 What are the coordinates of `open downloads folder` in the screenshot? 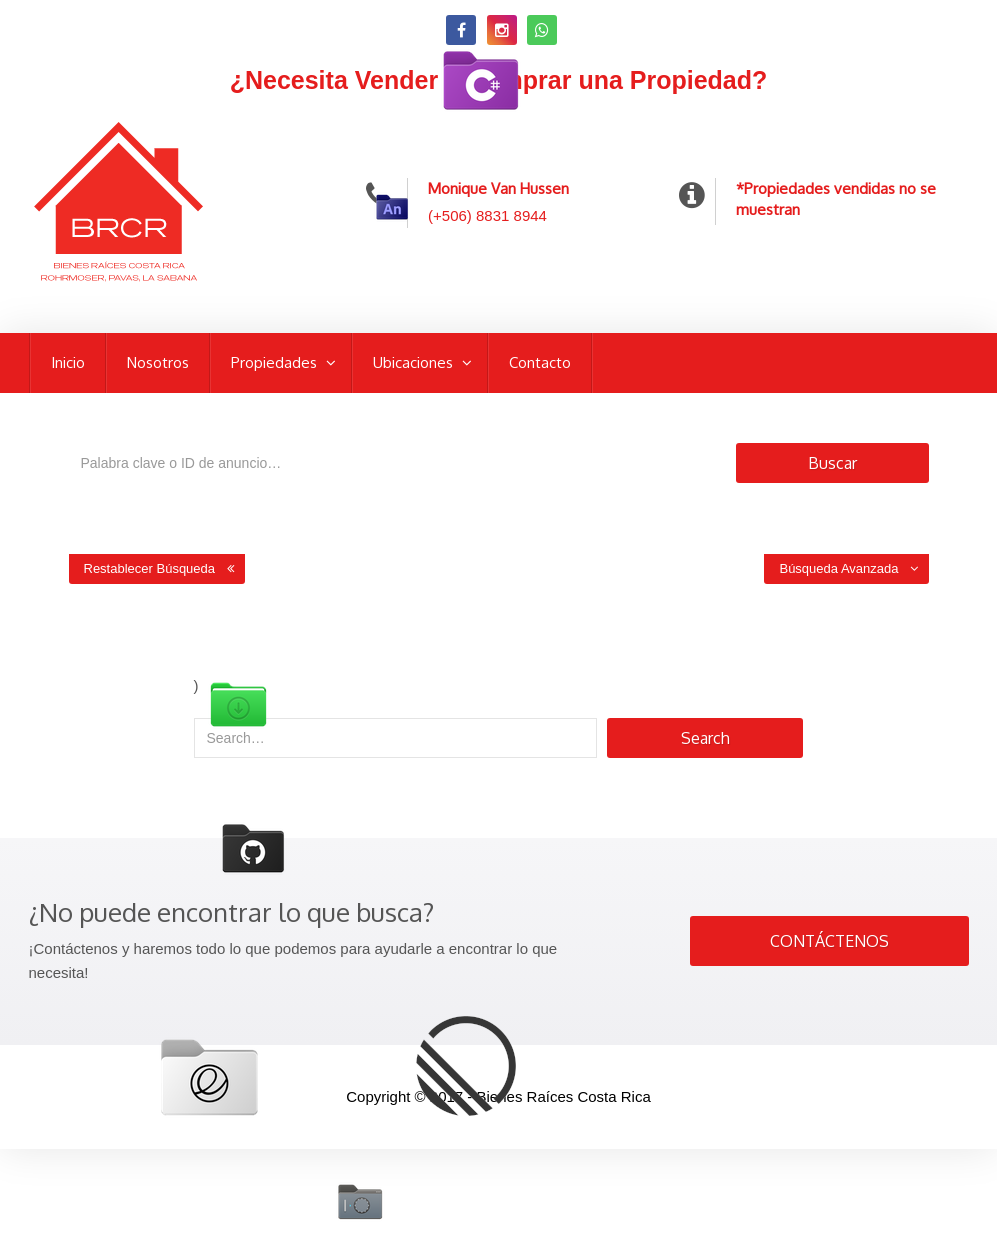 It's located at (238, 704).